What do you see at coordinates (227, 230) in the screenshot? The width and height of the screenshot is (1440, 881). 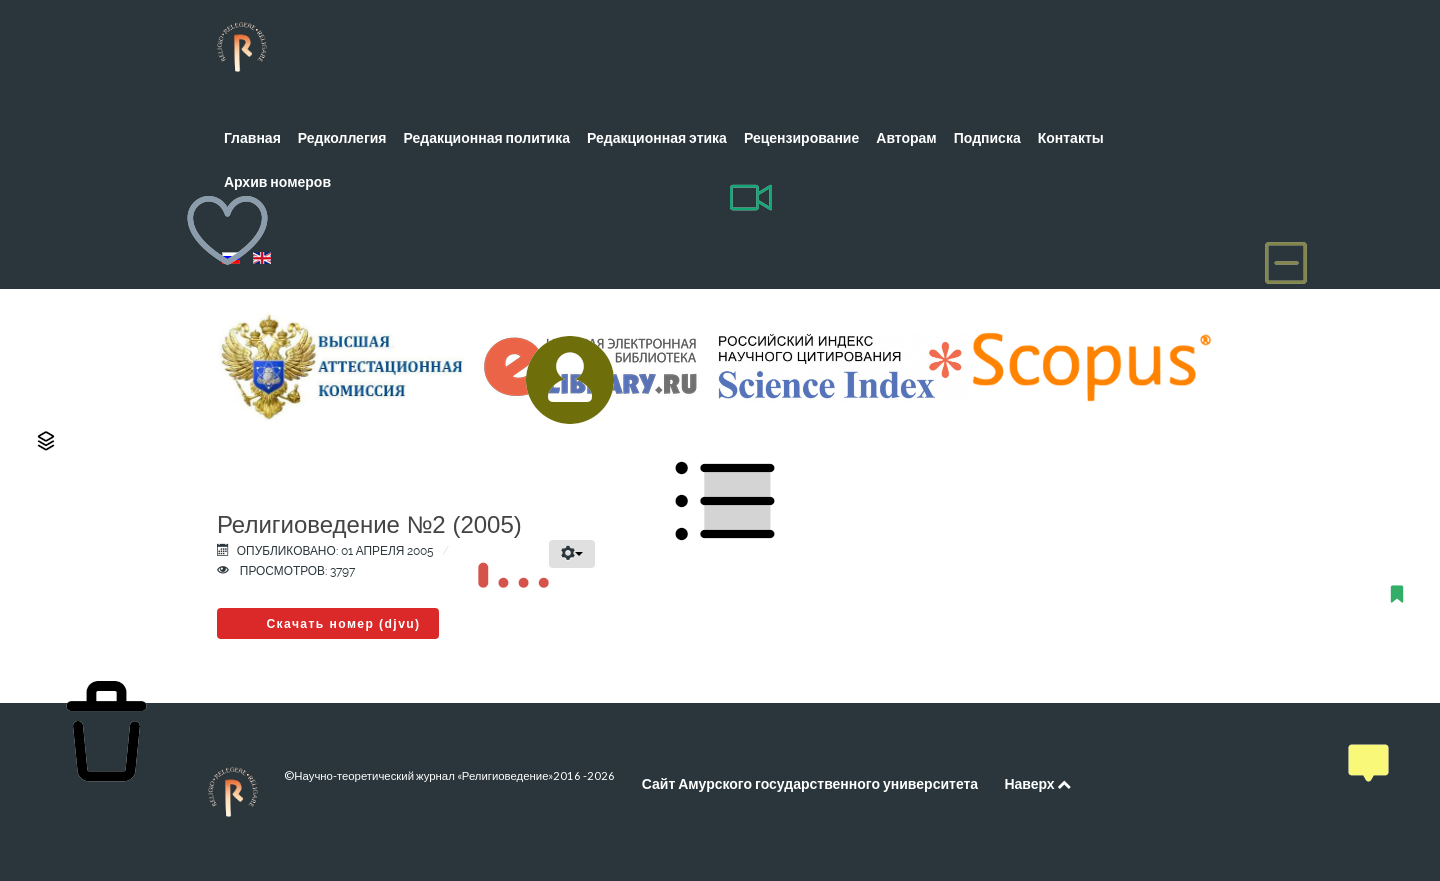 I see `like or favorite this item` at bounding box center [227, 230].